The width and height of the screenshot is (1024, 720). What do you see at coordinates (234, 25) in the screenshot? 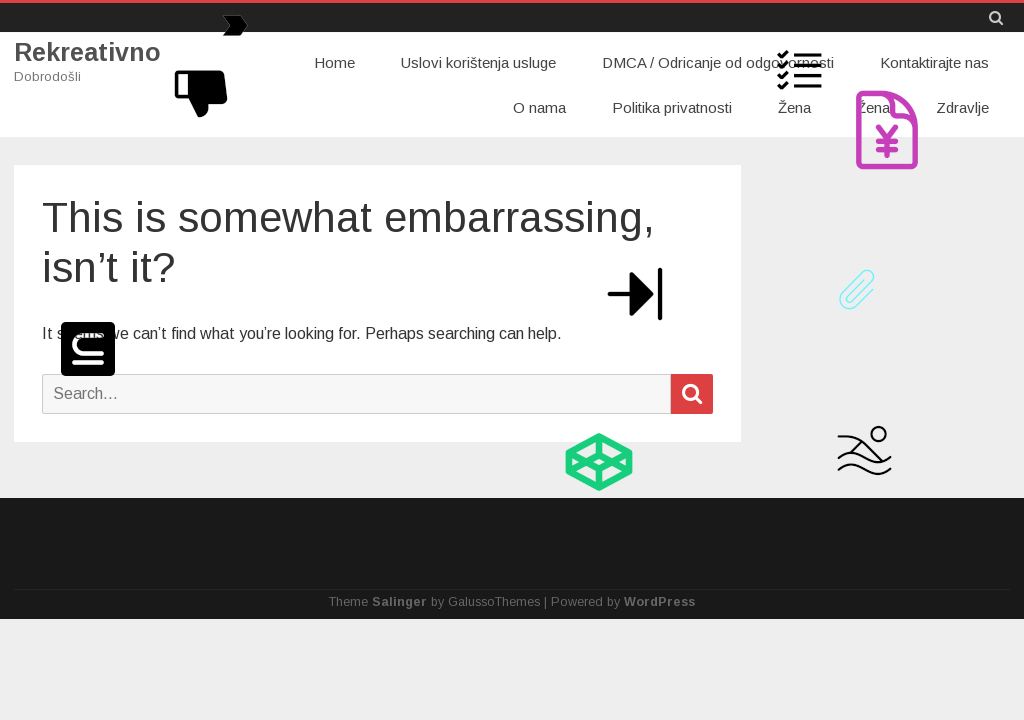
I see `mark a message or item as important` at bounding box center [234, 25].